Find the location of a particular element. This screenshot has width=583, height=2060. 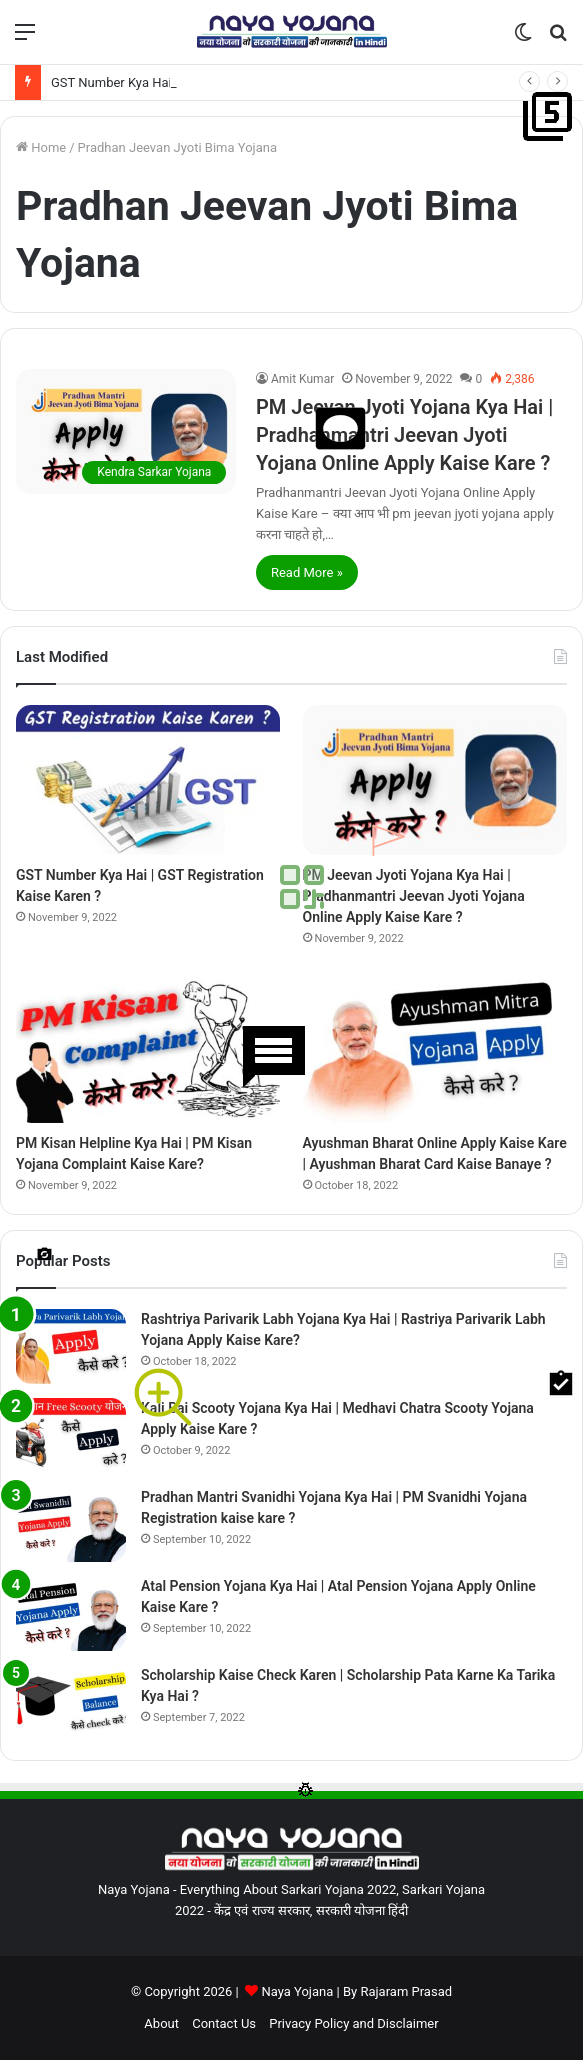

filter or view the fifth item in a series is located at coordinates (547, 116).